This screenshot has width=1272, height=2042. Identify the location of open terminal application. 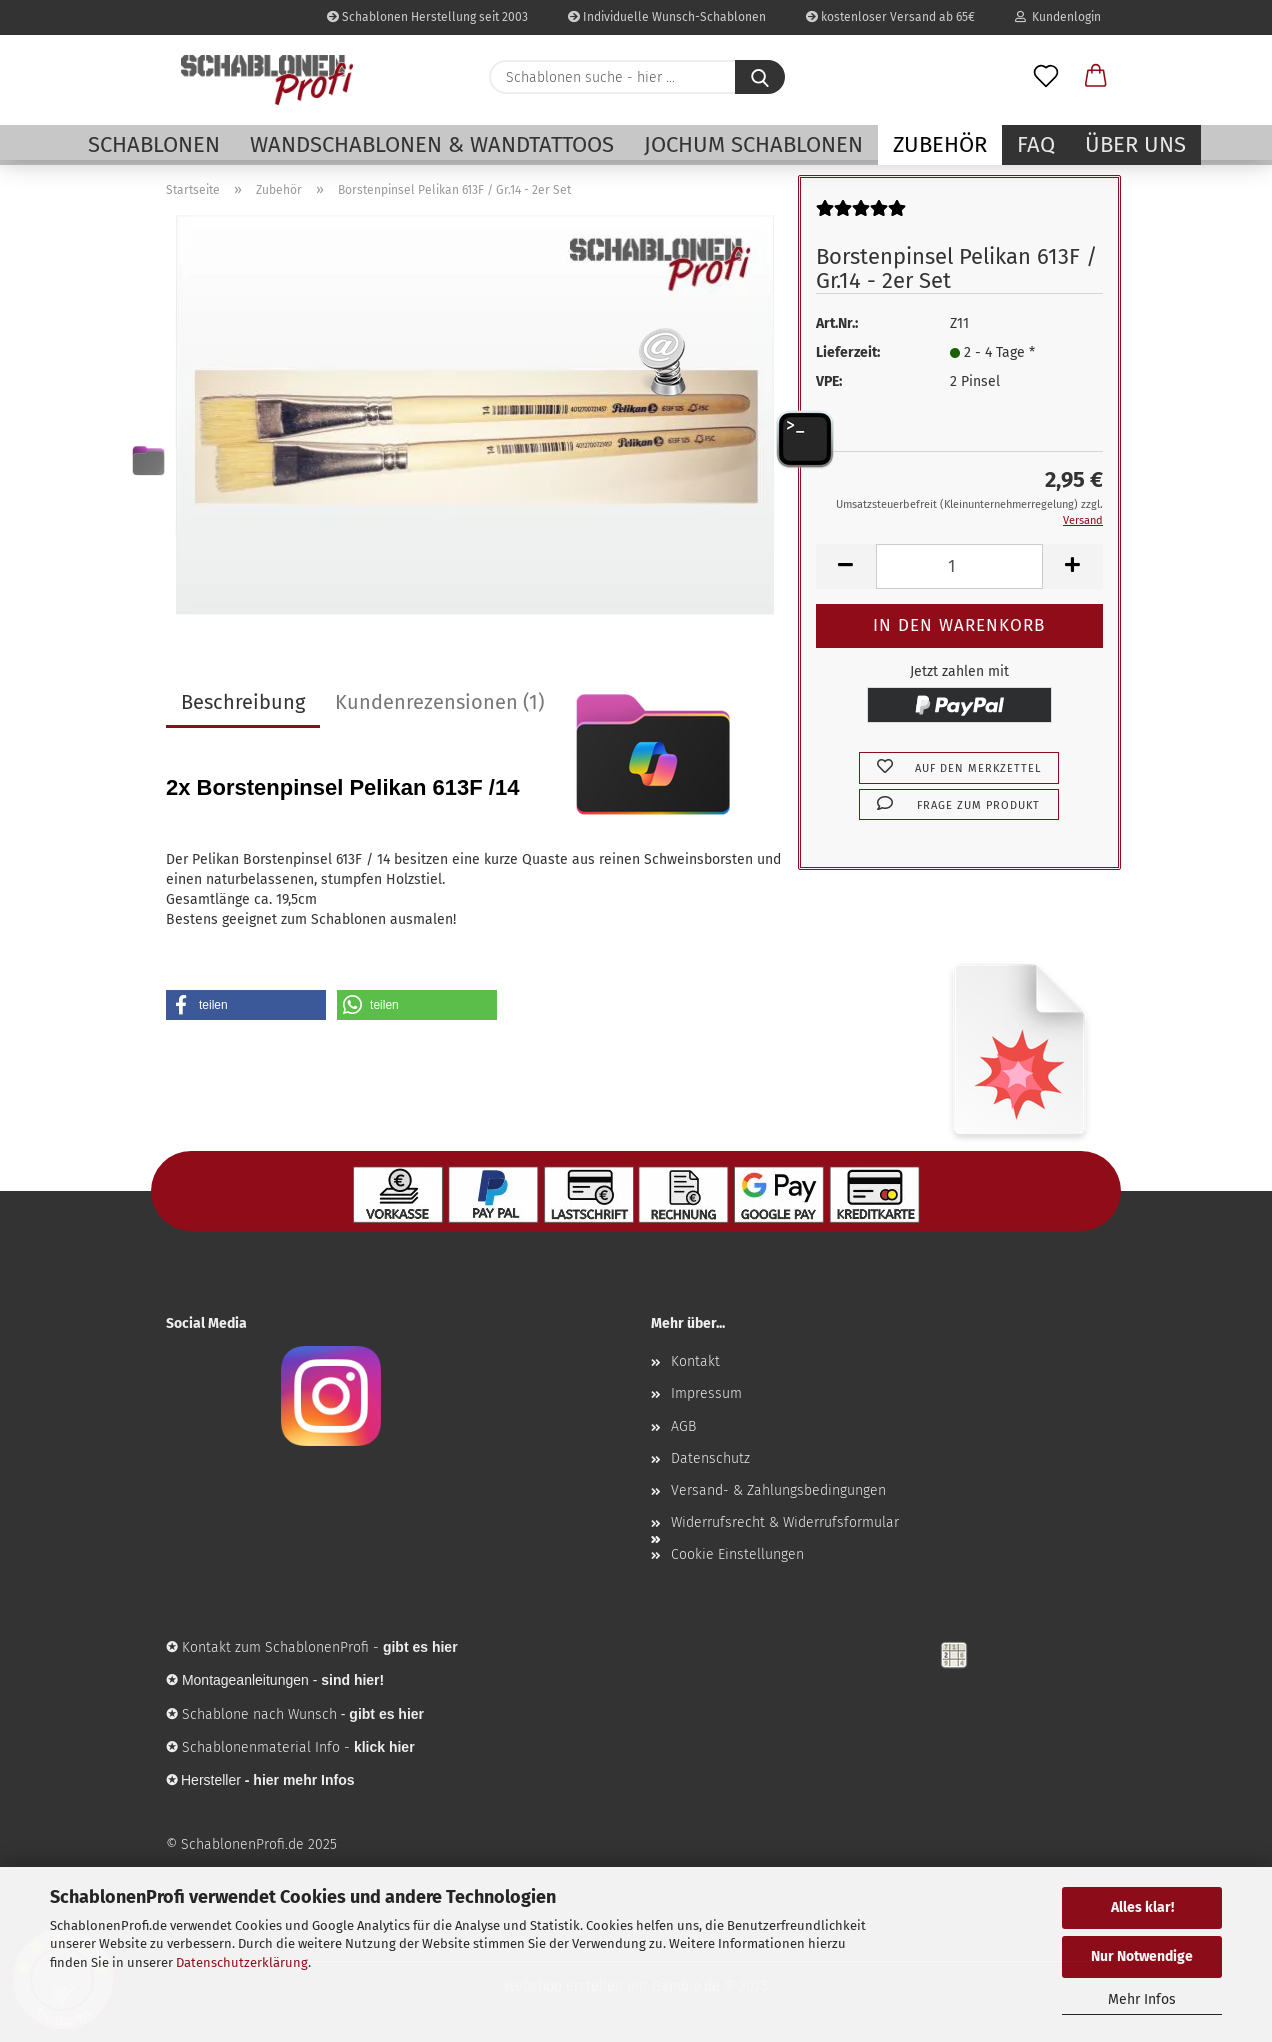
(805, 439).